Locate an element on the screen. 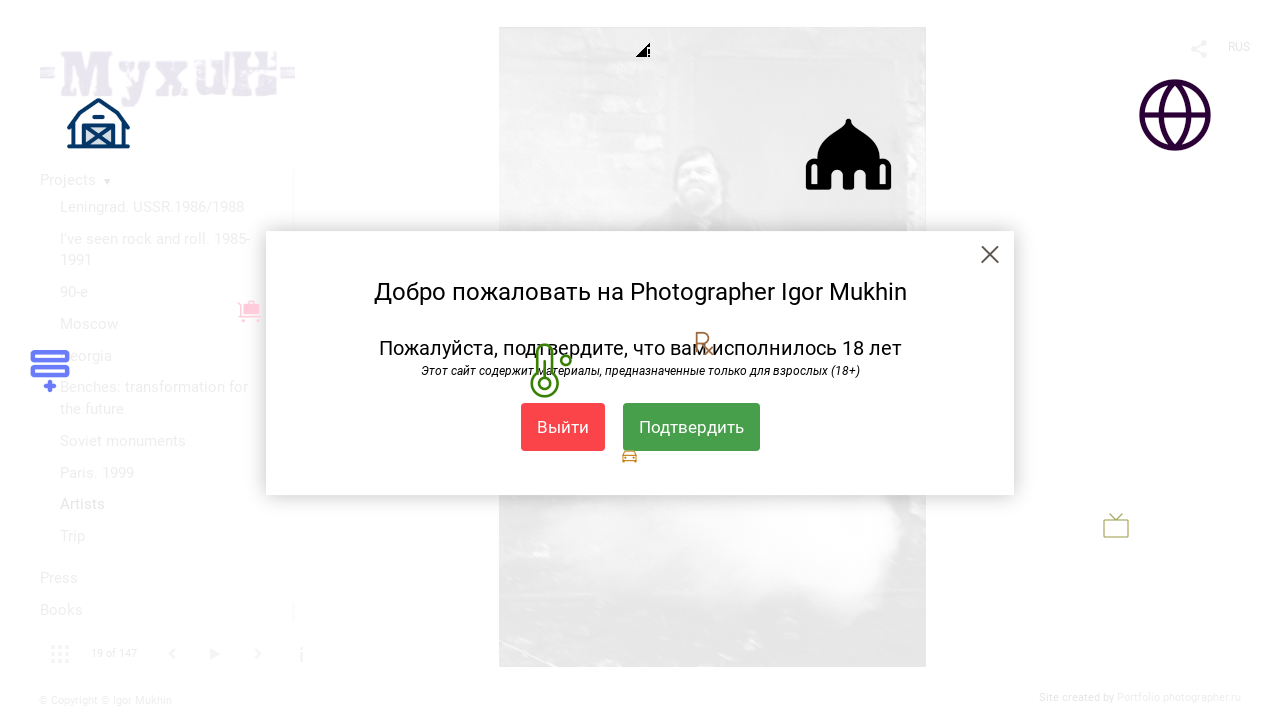 This screenshot has height=720, width=1280. view current temperature is located at coordinates (546, 370).